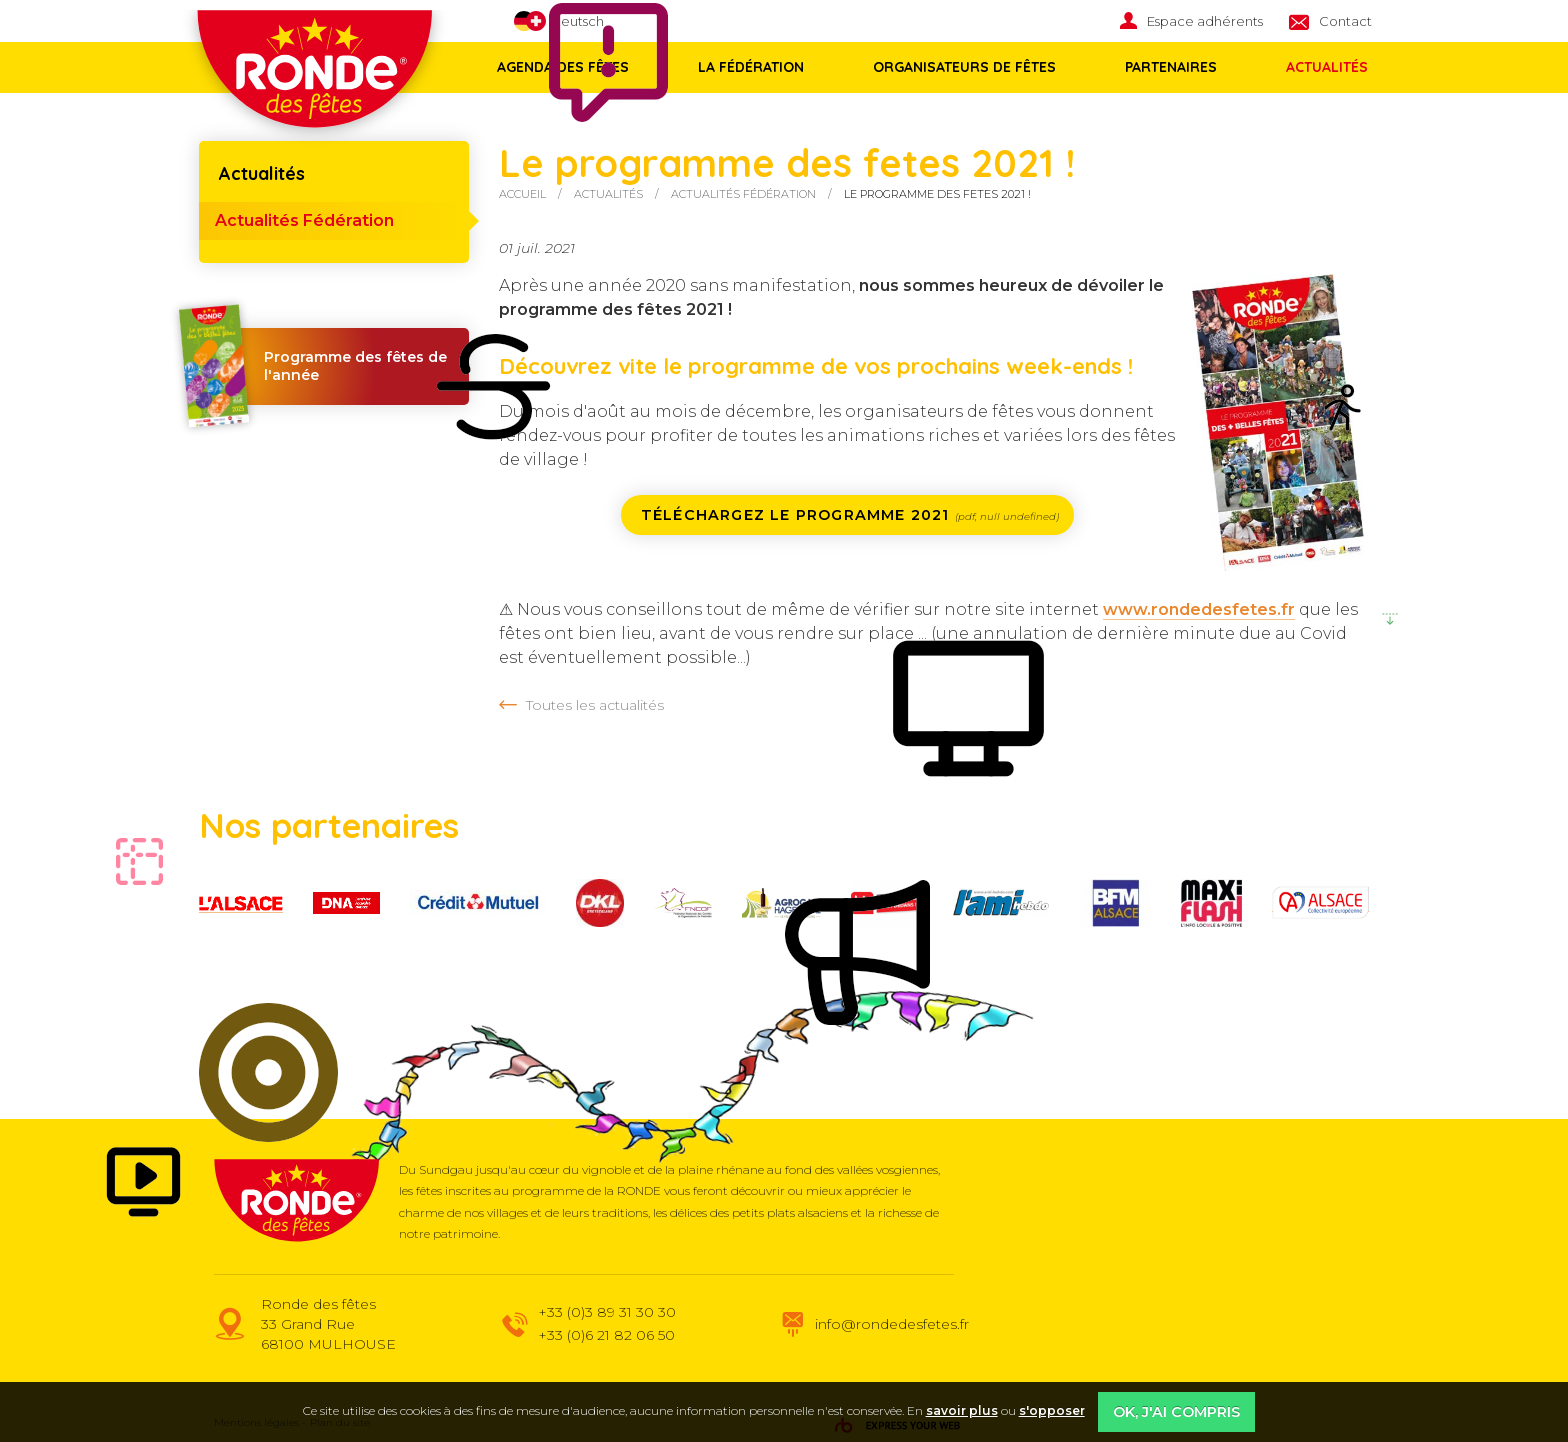 This screenshot has height=1442, width=1568. What do you see at coordinates (608, 62) in the screenshot?
I see `report an issue or problem` at bounding box center [608, 62].